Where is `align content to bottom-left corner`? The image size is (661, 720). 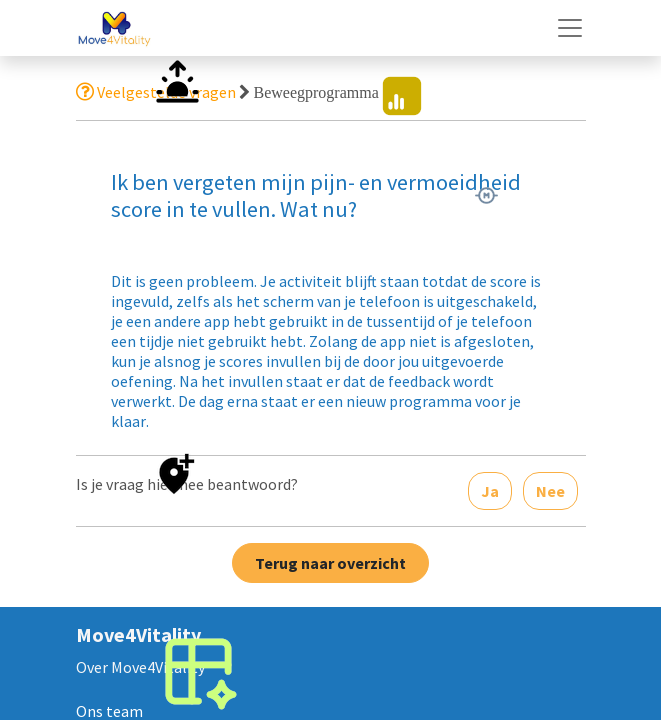 align content to bottom-left corner is located at coordinates (402, 96).